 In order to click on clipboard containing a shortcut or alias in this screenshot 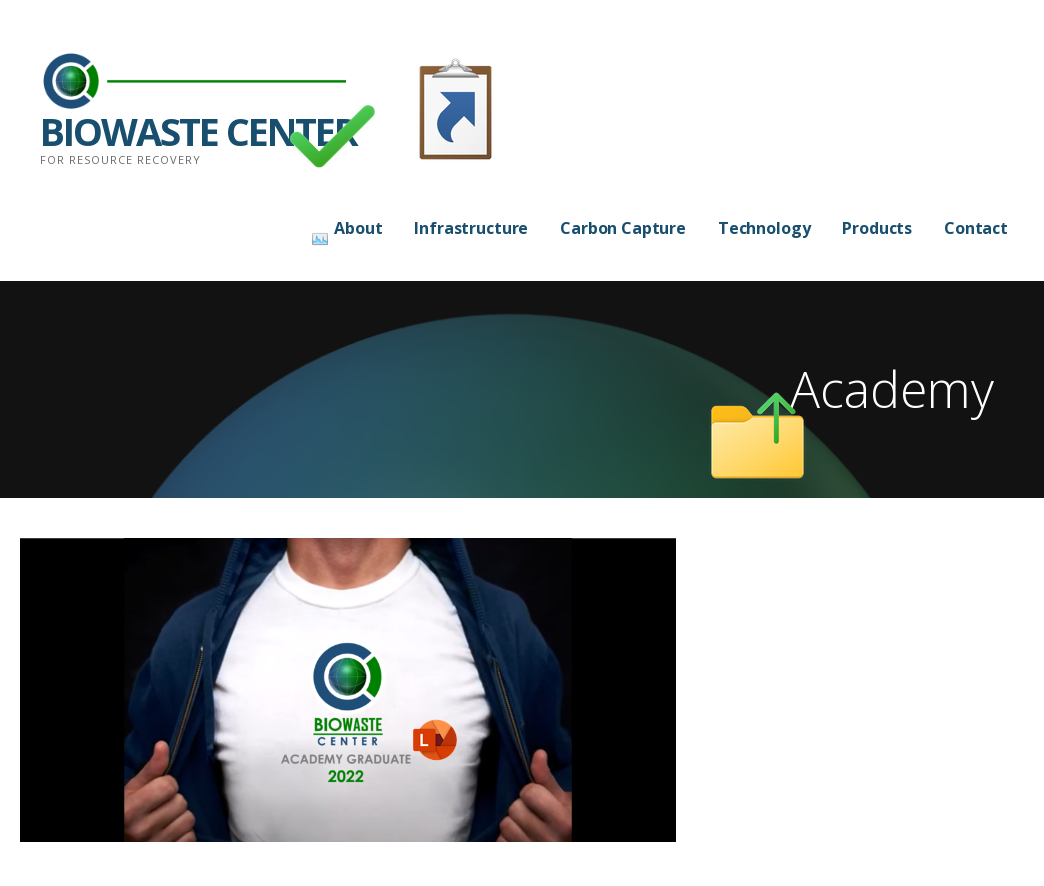, I will do `click(455, 109)`.